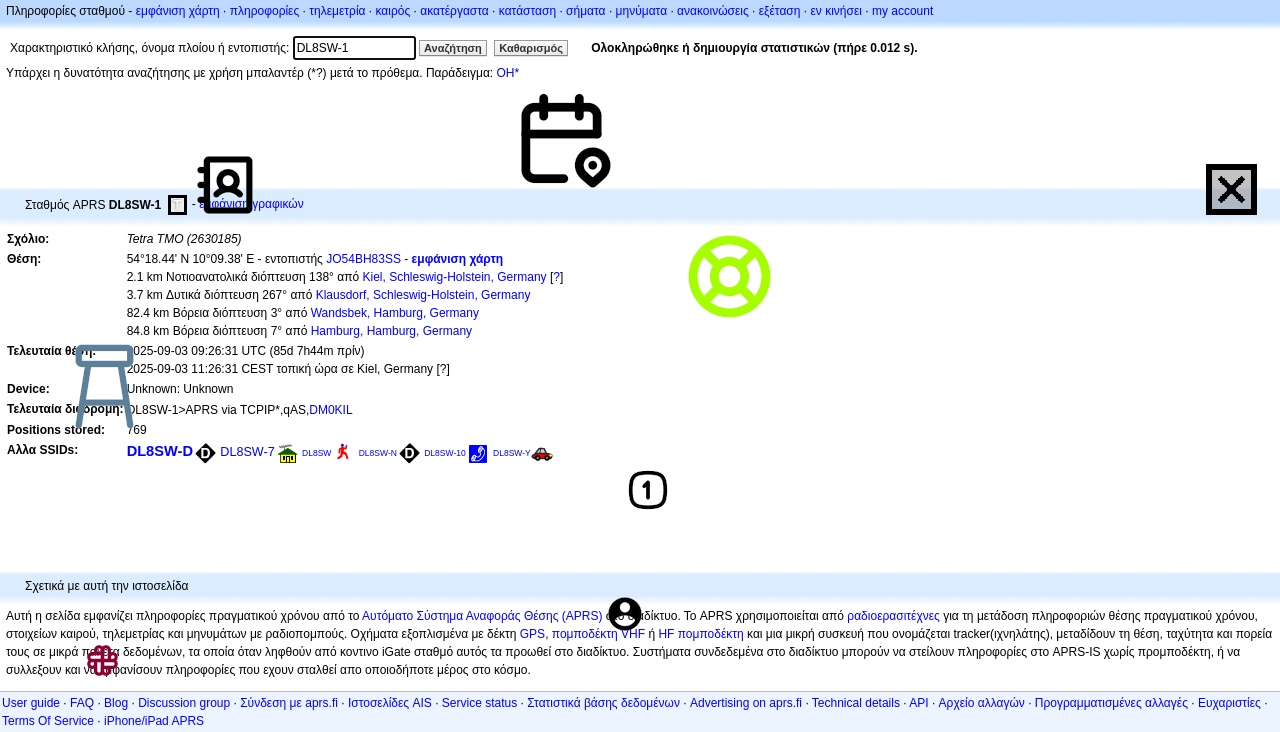  What do you see at coordinates (104, 386) in the screenshot?
I see `browse furniture or seating options` at bounding box center [104, 386].